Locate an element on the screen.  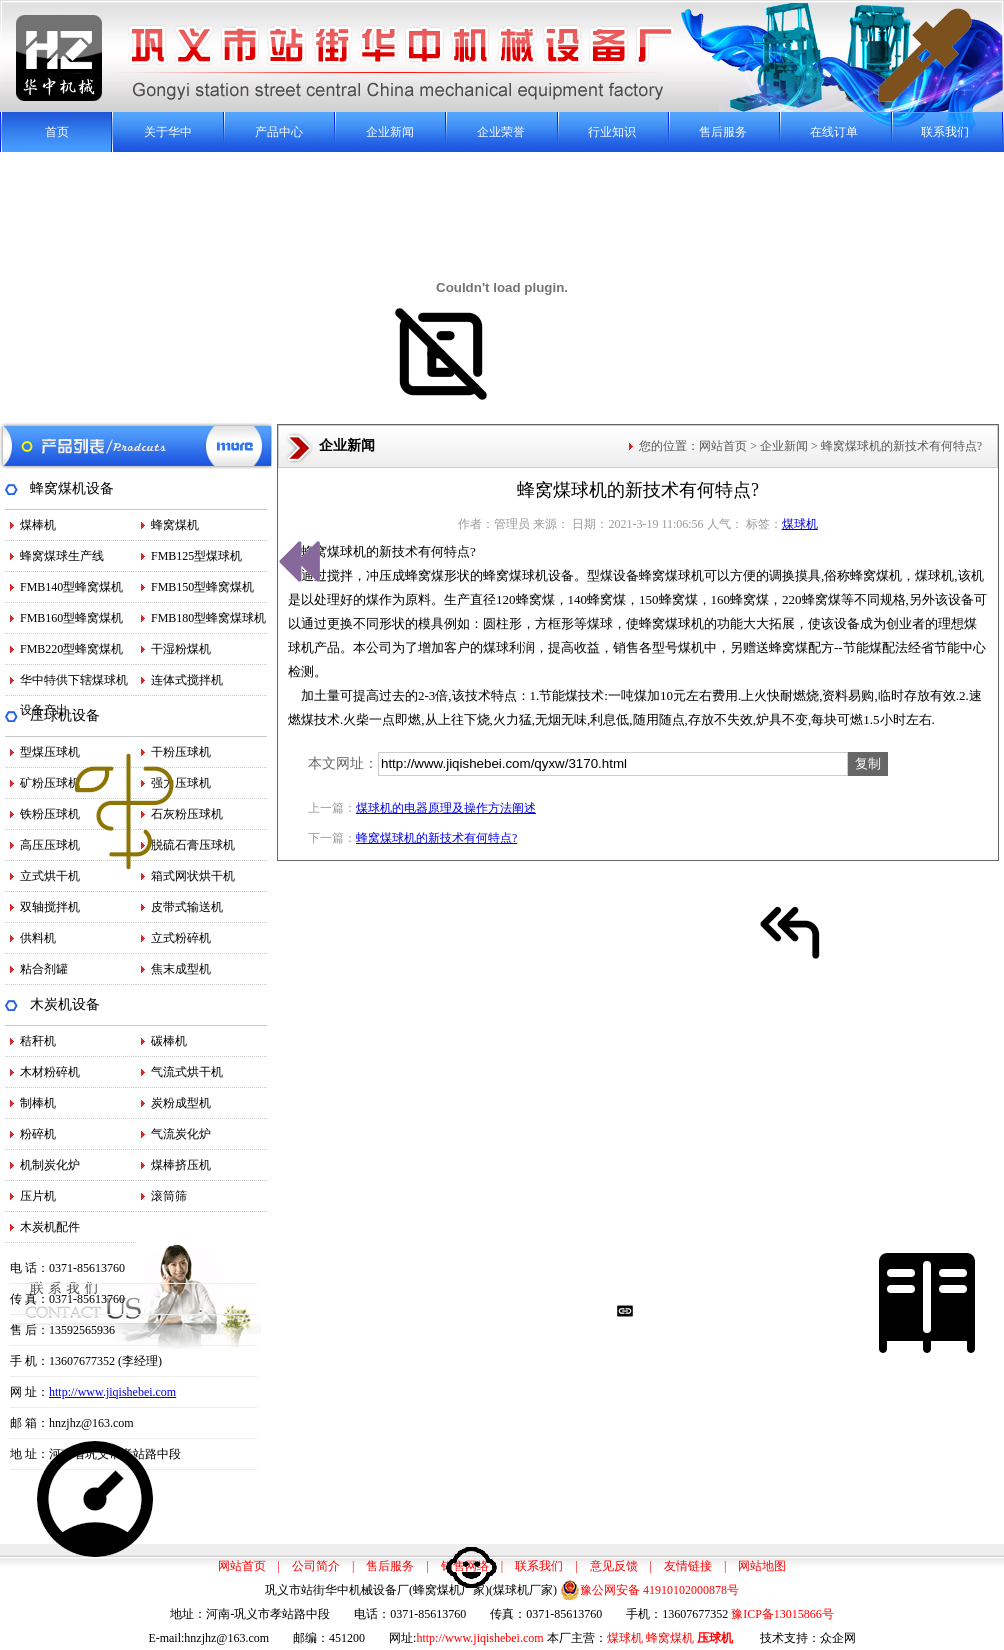
access child-friendly or family mode is located at coordinates (471, 1567).